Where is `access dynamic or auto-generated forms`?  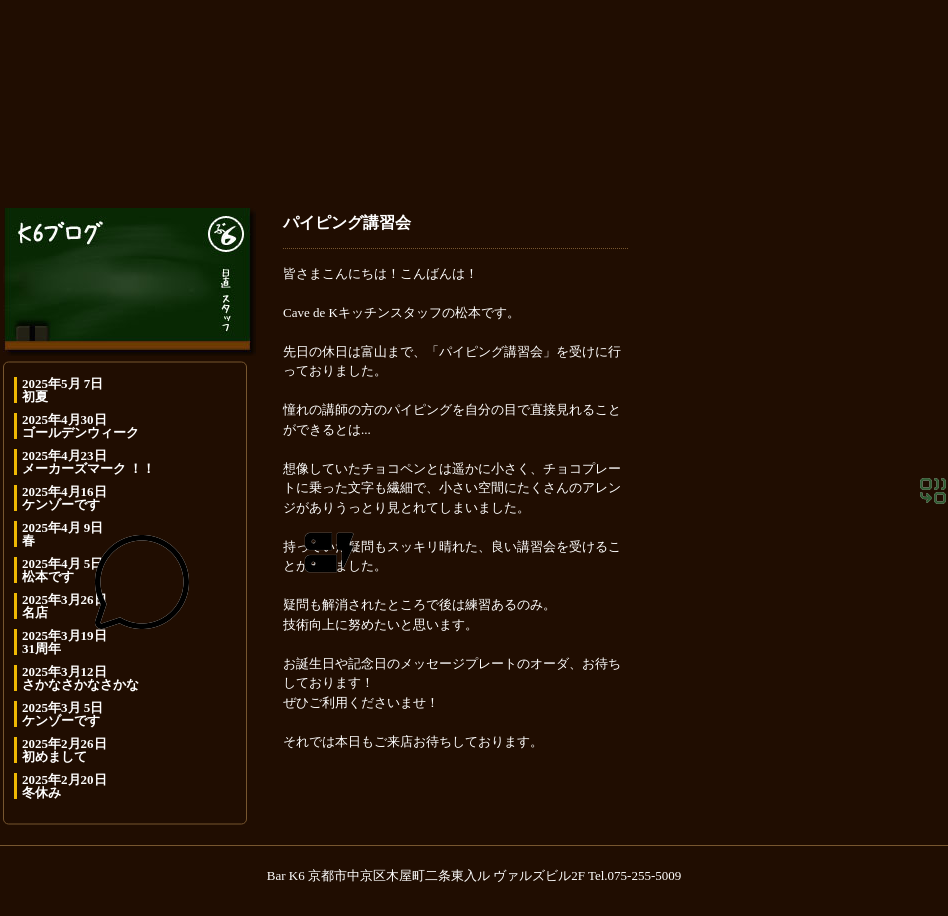
access dynamic or auto-generated forms is located at coordinates (329, 552).